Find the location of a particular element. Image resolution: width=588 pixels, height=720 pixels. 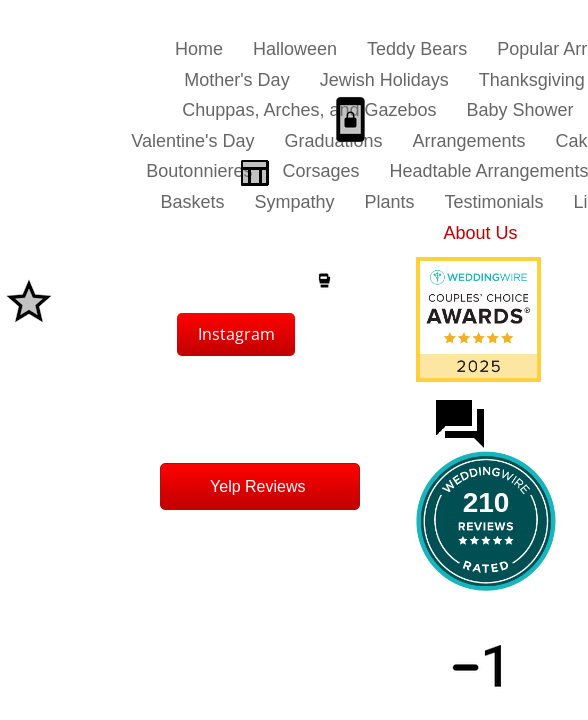

open discussion forum or community chat is located at coordinates (460, 424).